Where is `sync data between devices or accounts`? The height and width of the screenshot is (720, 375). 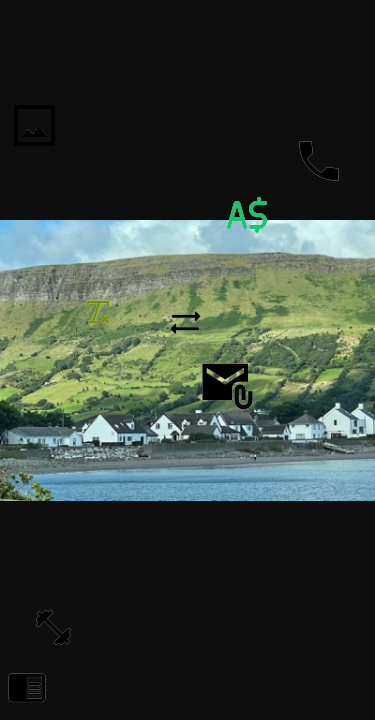
sync data between devices or accounts is located at coordinates (185, 322).